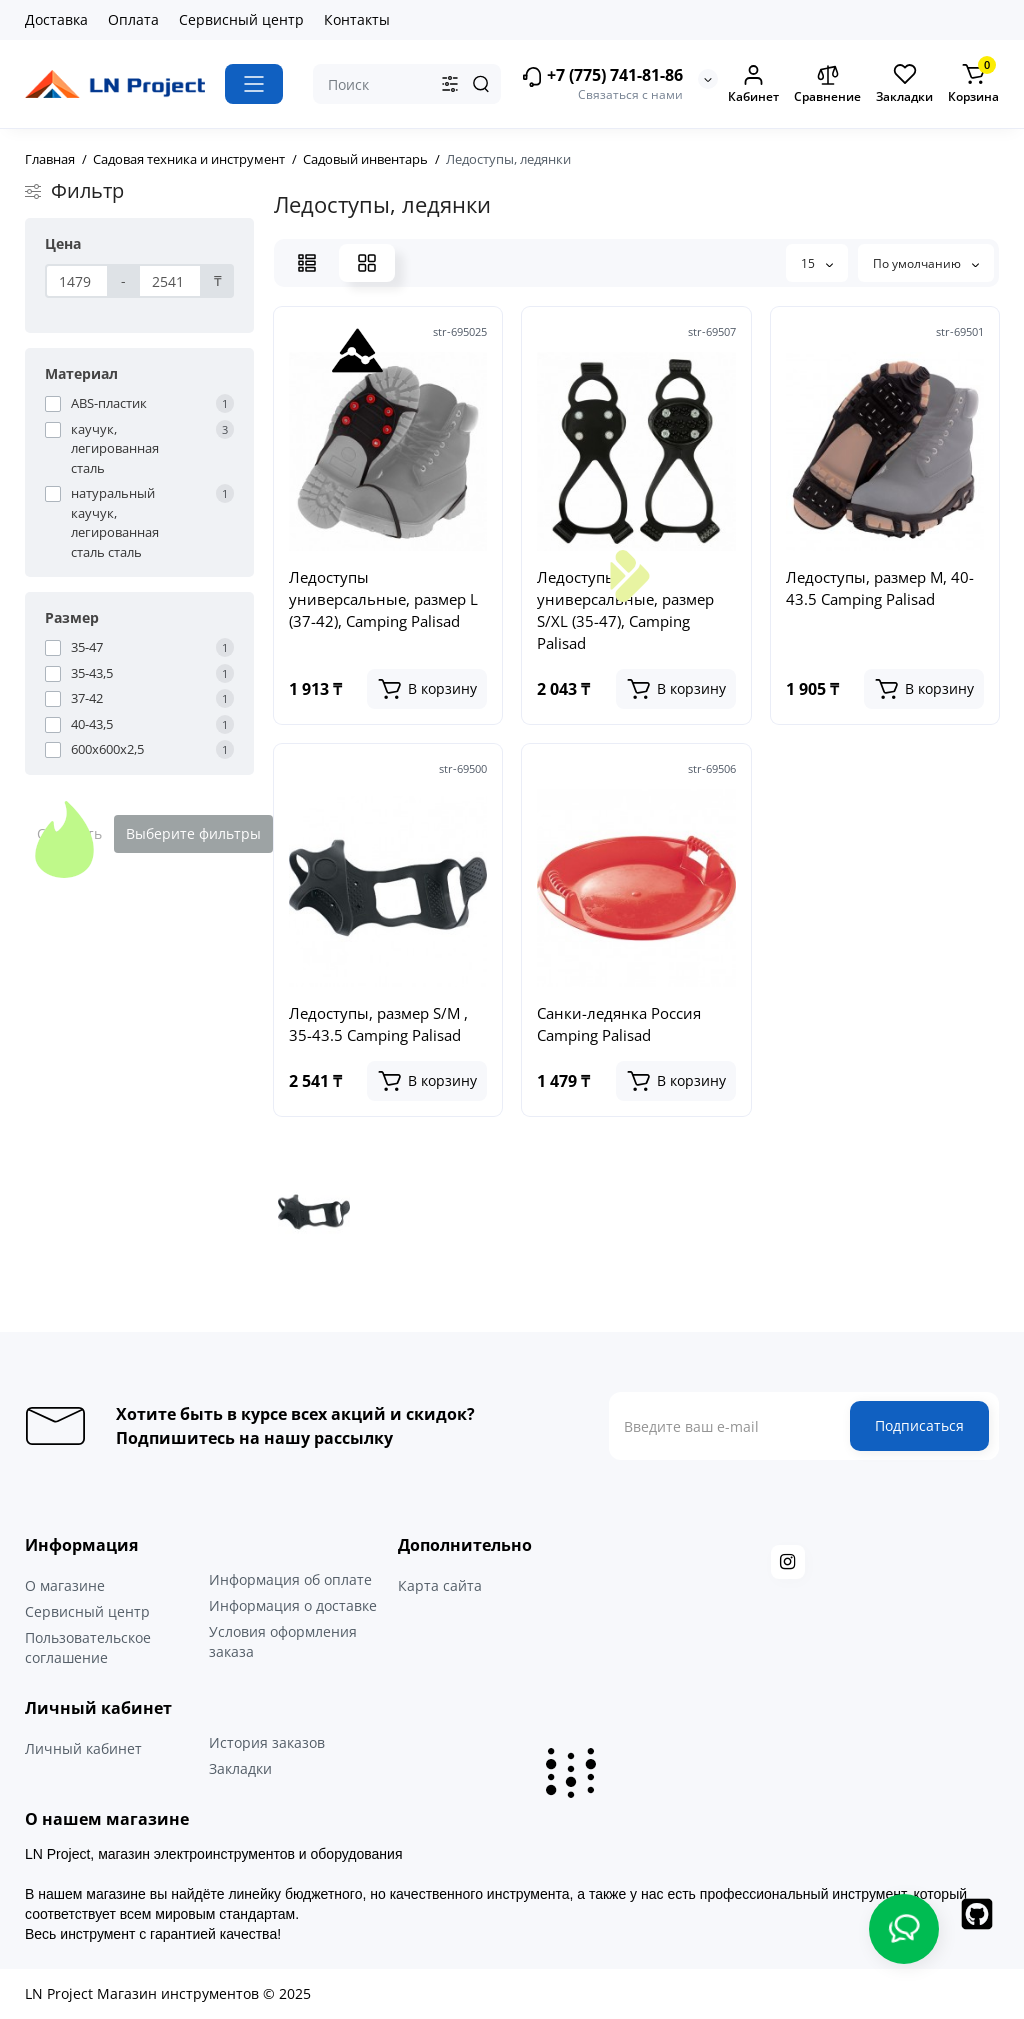  What do you see at coordinates (977, 1914) in the screenshot?
I see `view project on github` at bounding box center [977, 1914].